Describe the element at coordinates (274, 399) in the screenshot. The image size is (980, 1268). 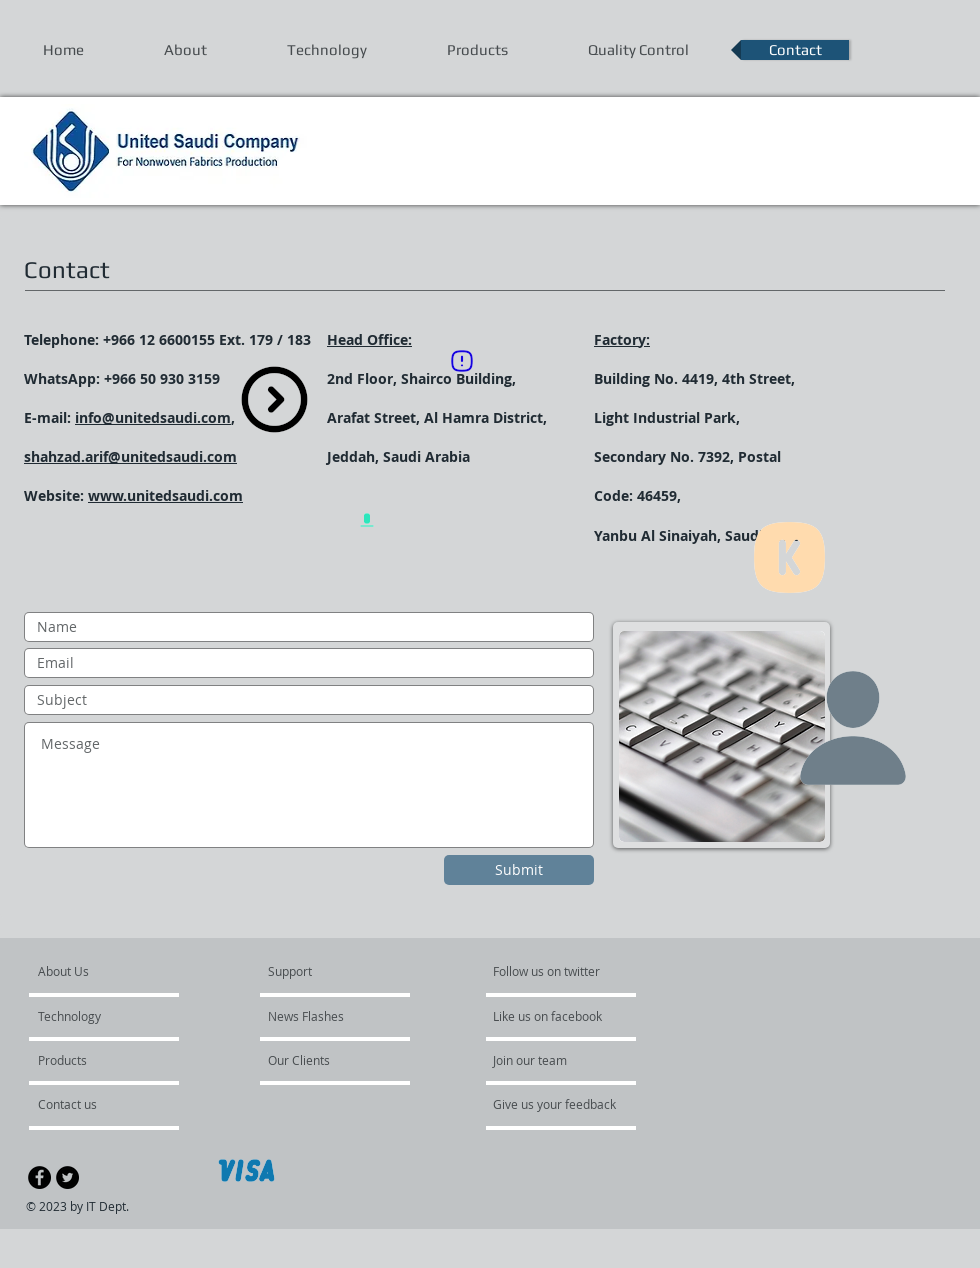
I see `go to next item or step` at that location.